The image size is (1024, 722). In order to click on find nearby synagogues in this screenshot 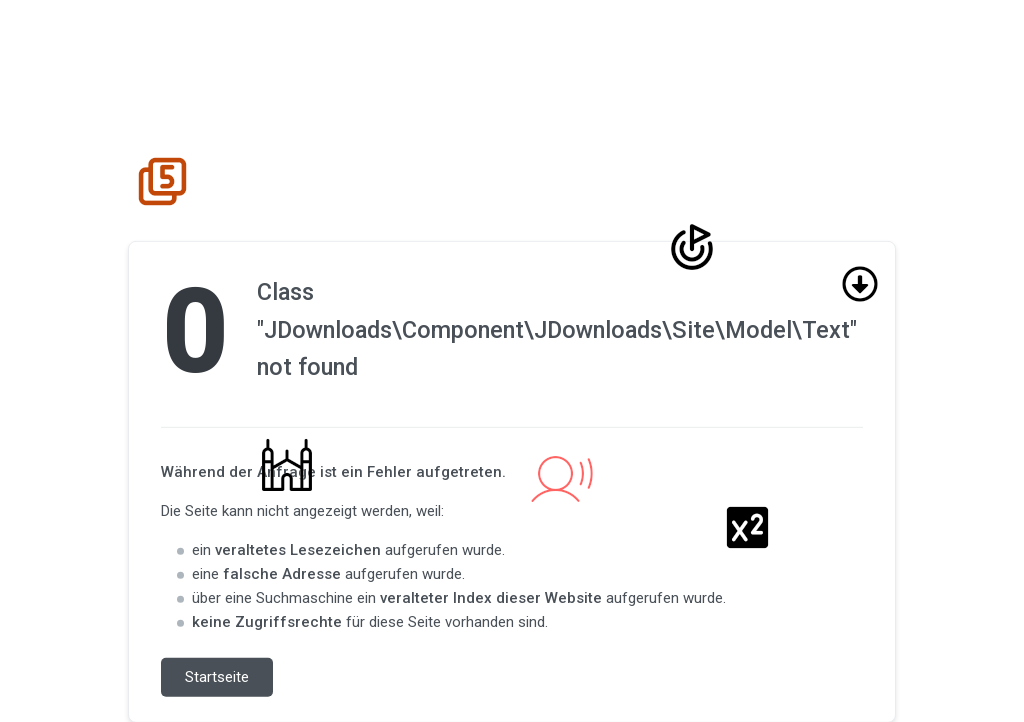, I will do `click(287, 466)`.